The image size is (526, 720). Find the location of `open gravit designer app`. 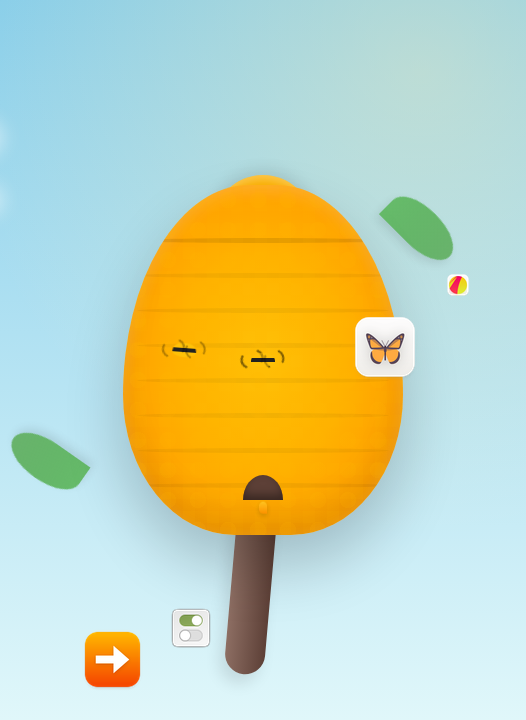

open gravit designer app is located at coordinates (458, 285).